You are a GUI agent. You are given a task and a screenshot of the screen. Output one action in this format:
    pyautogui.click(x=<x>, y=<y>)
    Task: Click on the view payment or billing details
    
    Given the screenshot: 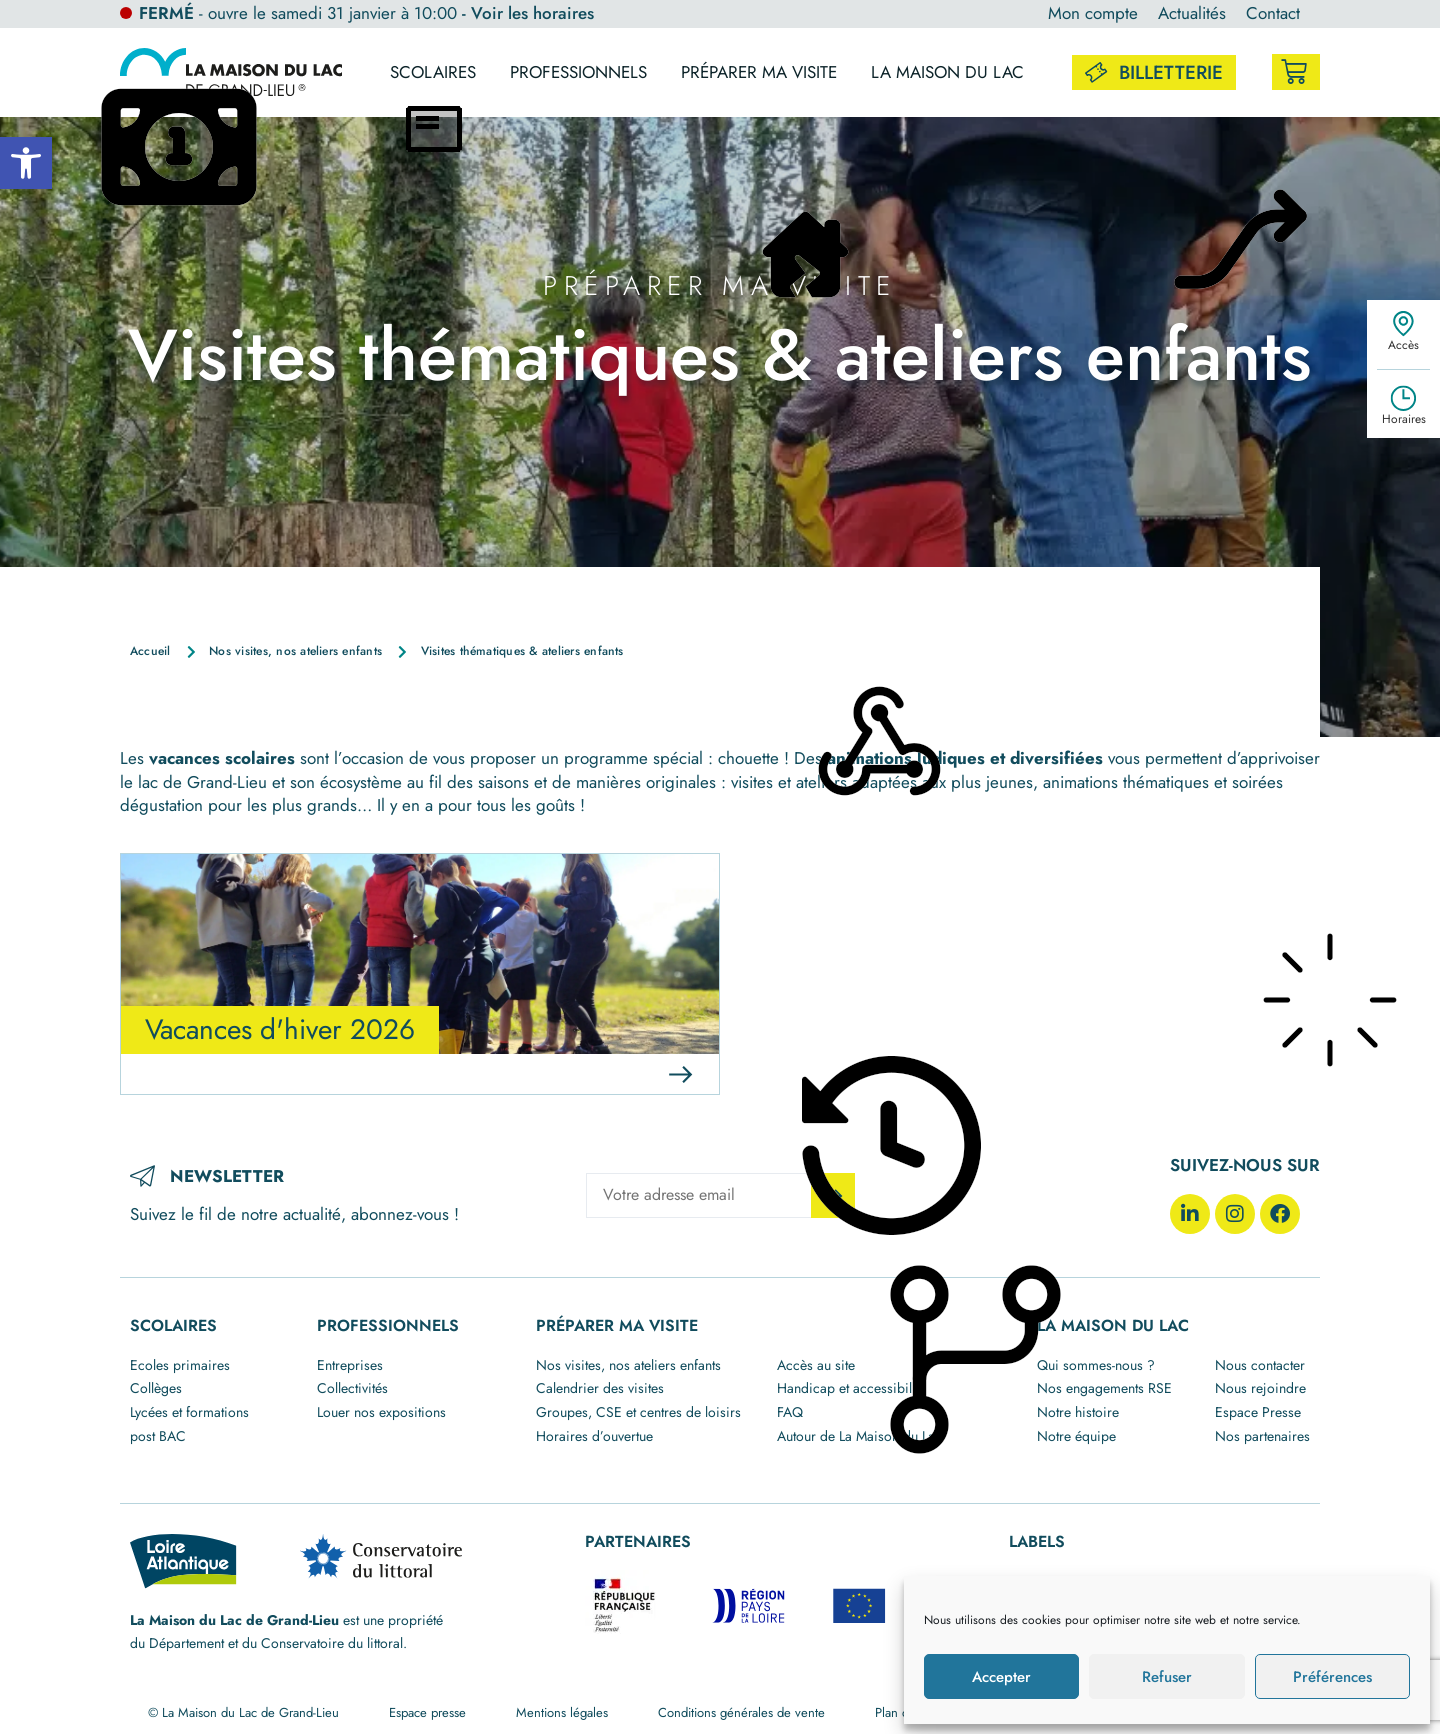 What is the action you would take?
    pyautogui.click(x=179, y=147)
    